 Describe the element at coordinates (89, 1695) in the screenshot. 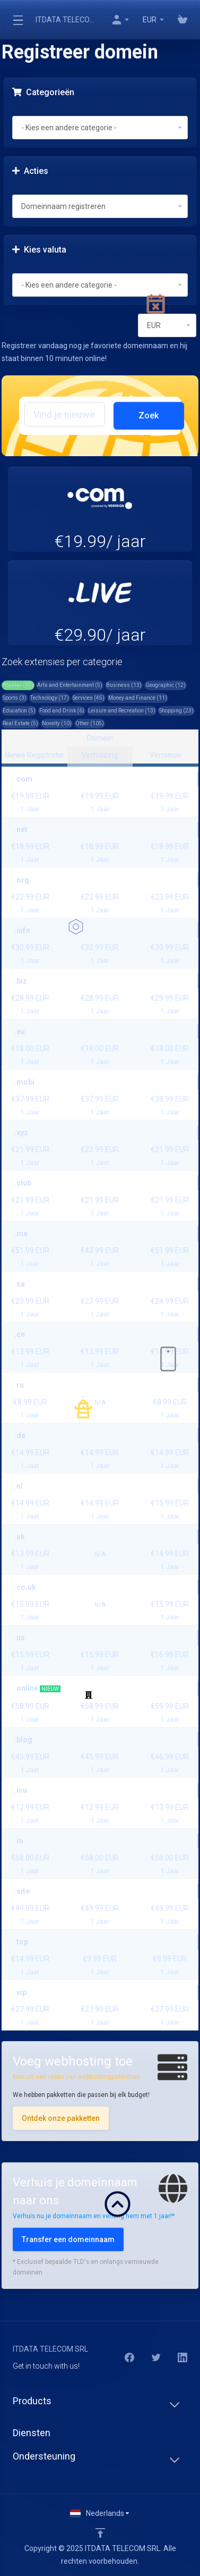

I see `view office or workplace location` at that location.